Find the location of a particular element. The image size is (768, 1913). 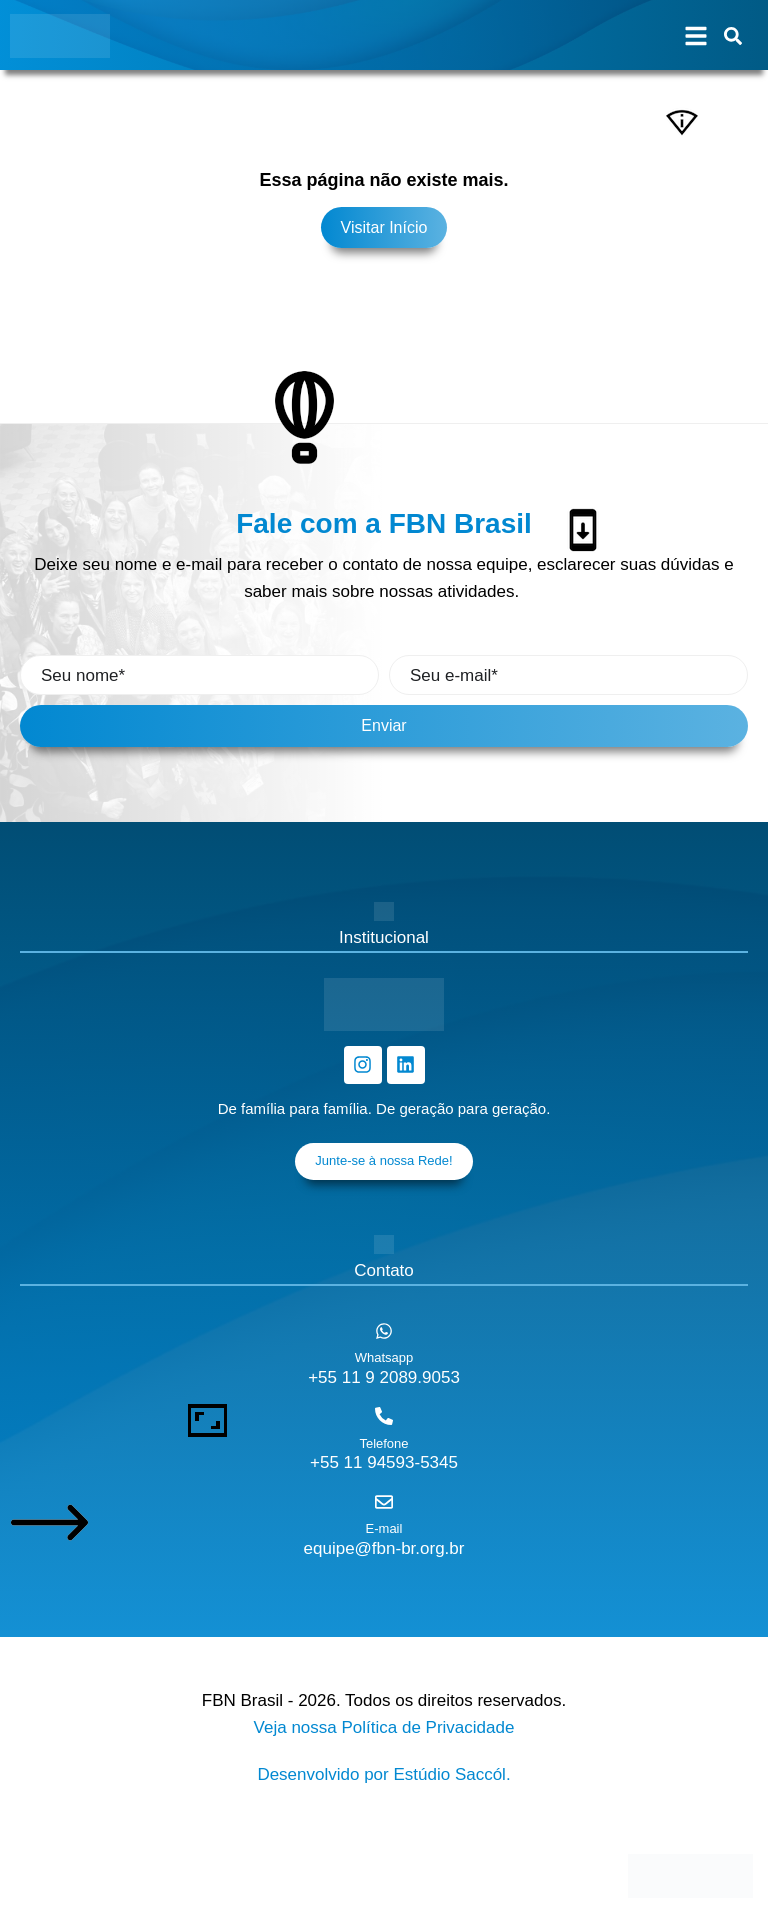

adjust aspect ratio settings is located at coordinates (207, 1420).